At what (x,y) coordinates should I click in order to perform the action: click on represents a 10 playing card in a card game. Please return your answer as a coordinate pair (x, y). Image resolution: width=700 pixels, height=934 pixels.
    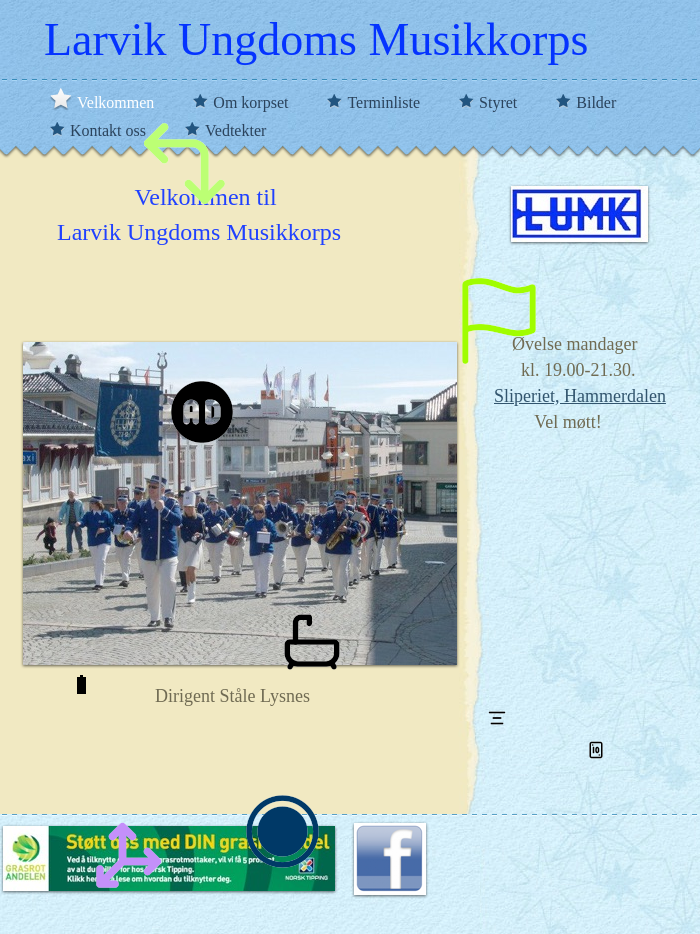
    Looking at the image, I should click on (596, 750).